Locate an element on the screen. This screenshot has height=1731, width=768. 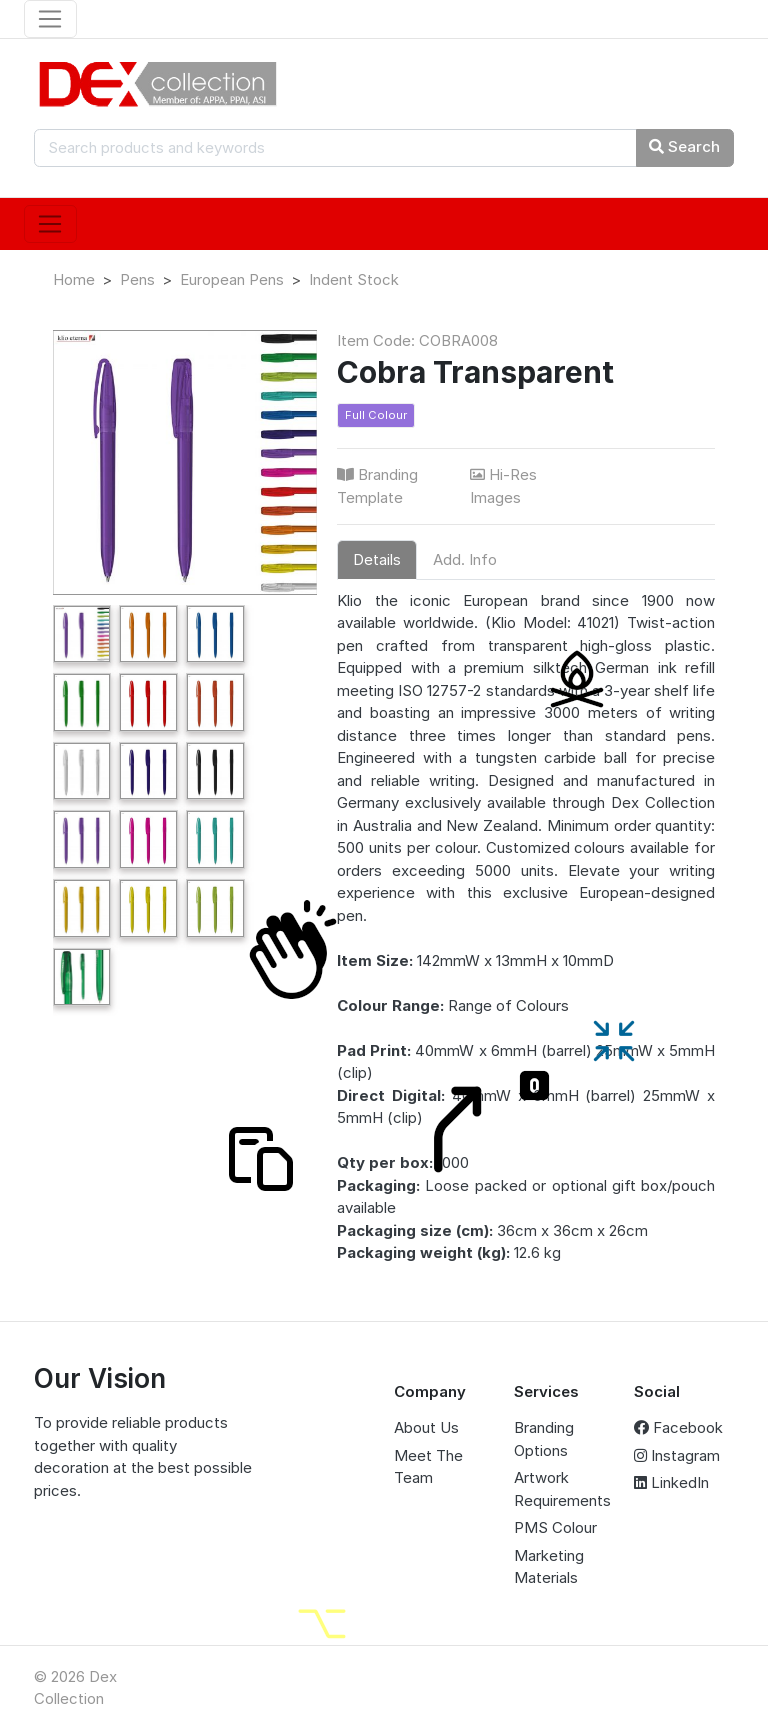
bear right at the next turn is located at coordinates (455, 1129).